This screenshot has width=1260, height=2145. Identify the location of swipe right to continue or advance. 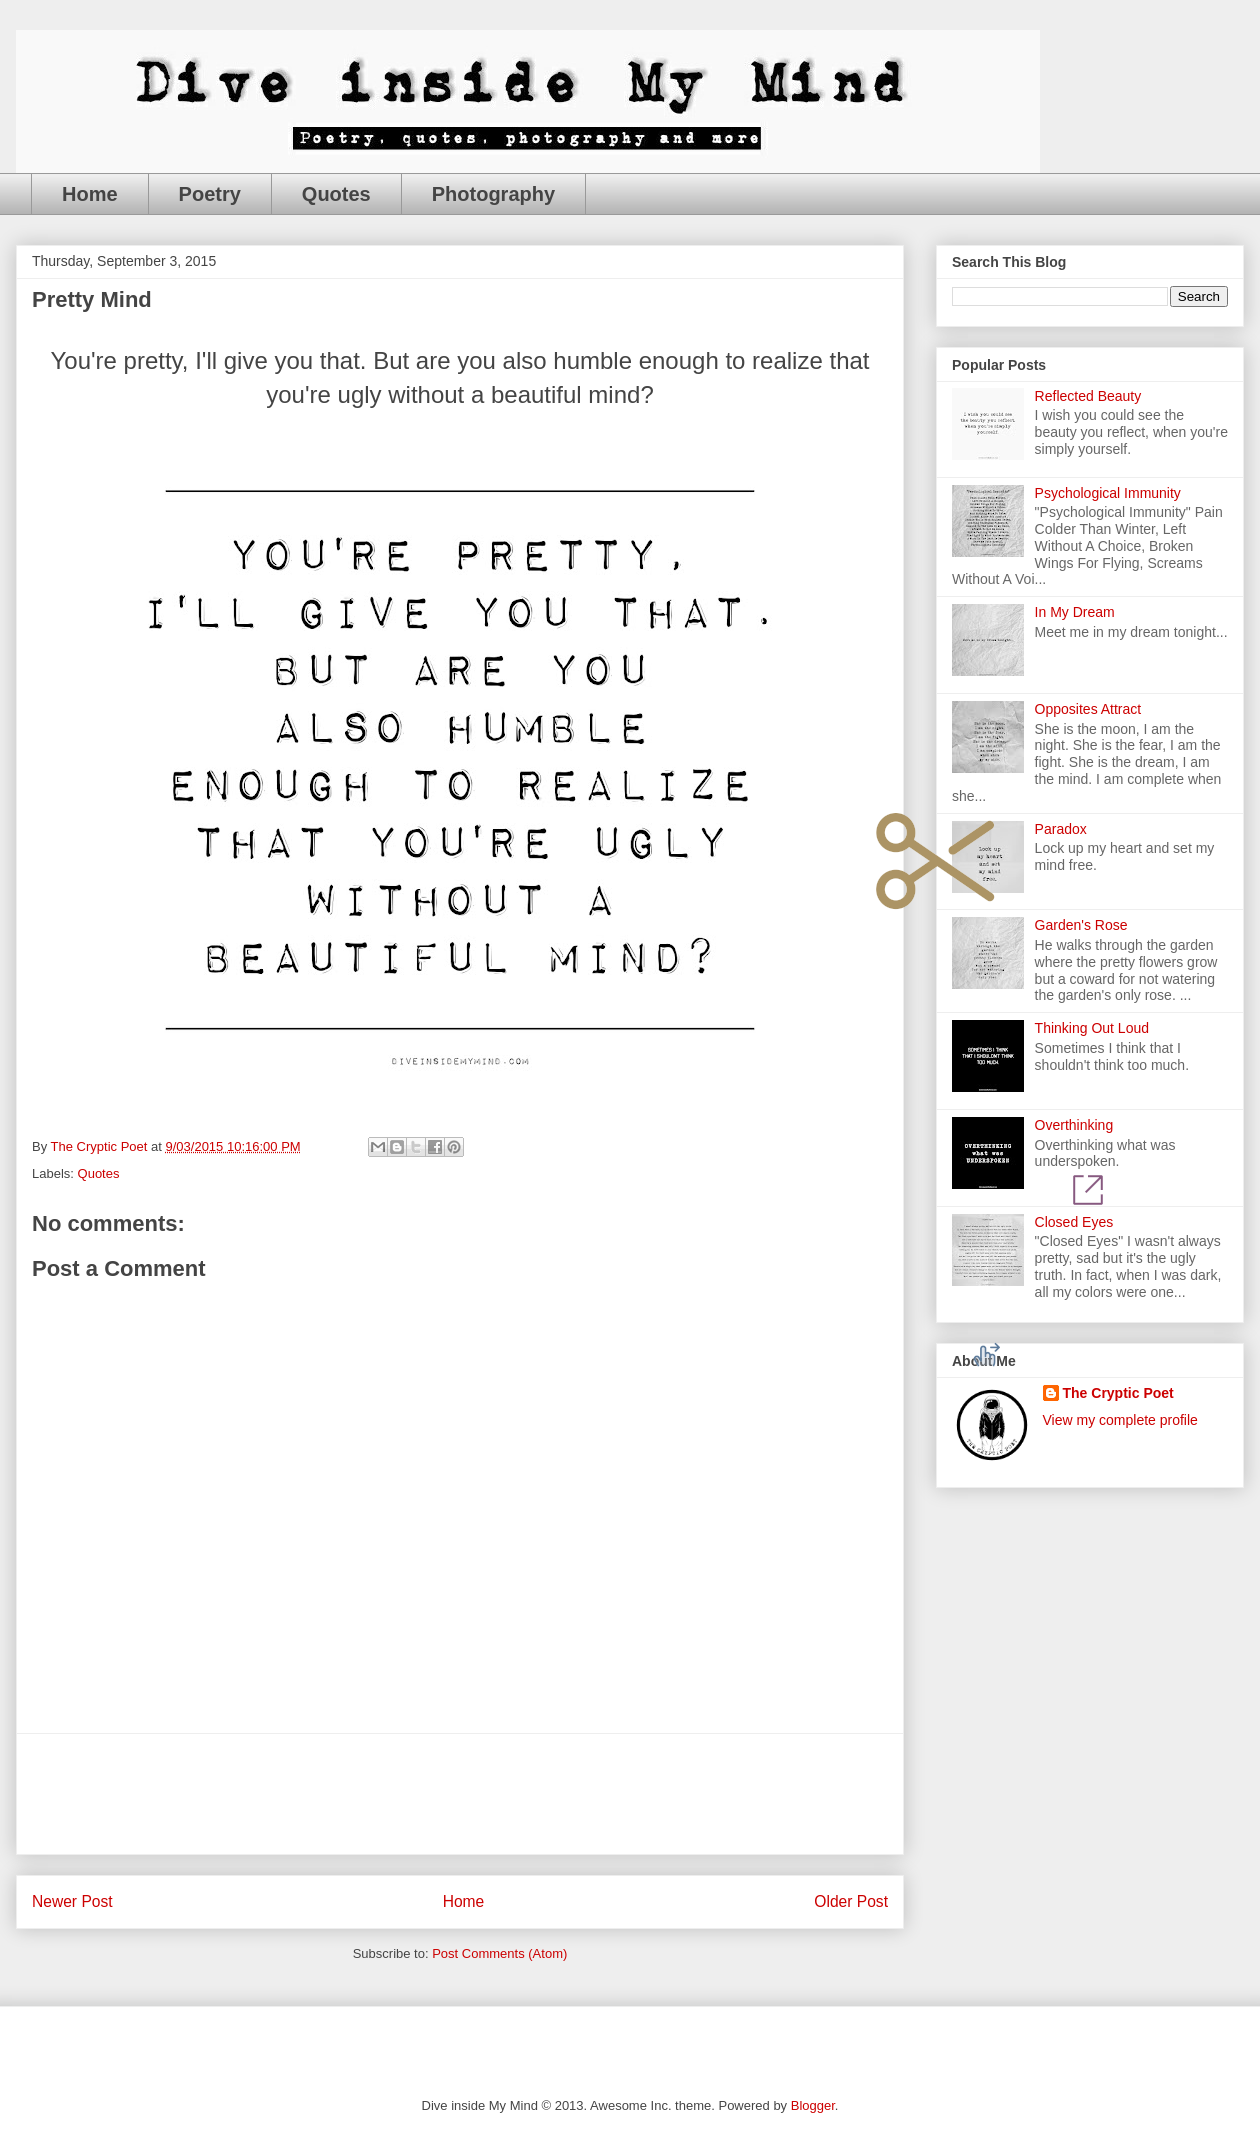
(985, 1355).